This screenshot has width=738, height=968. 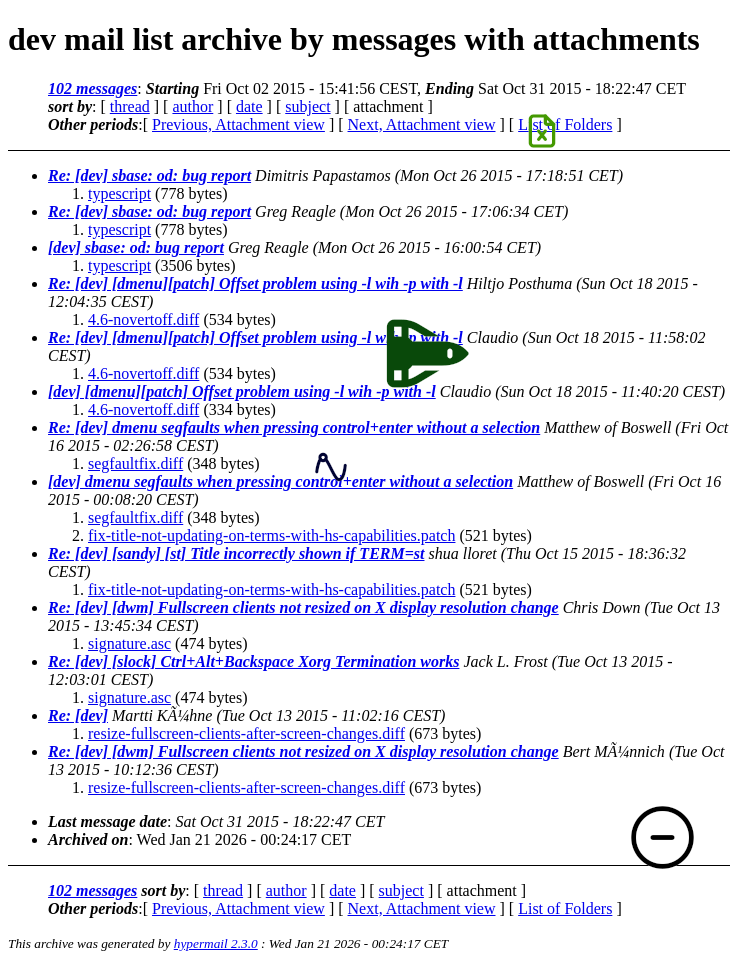 I want to click on remove an item from a list or cart, so click(x=662, y=837).